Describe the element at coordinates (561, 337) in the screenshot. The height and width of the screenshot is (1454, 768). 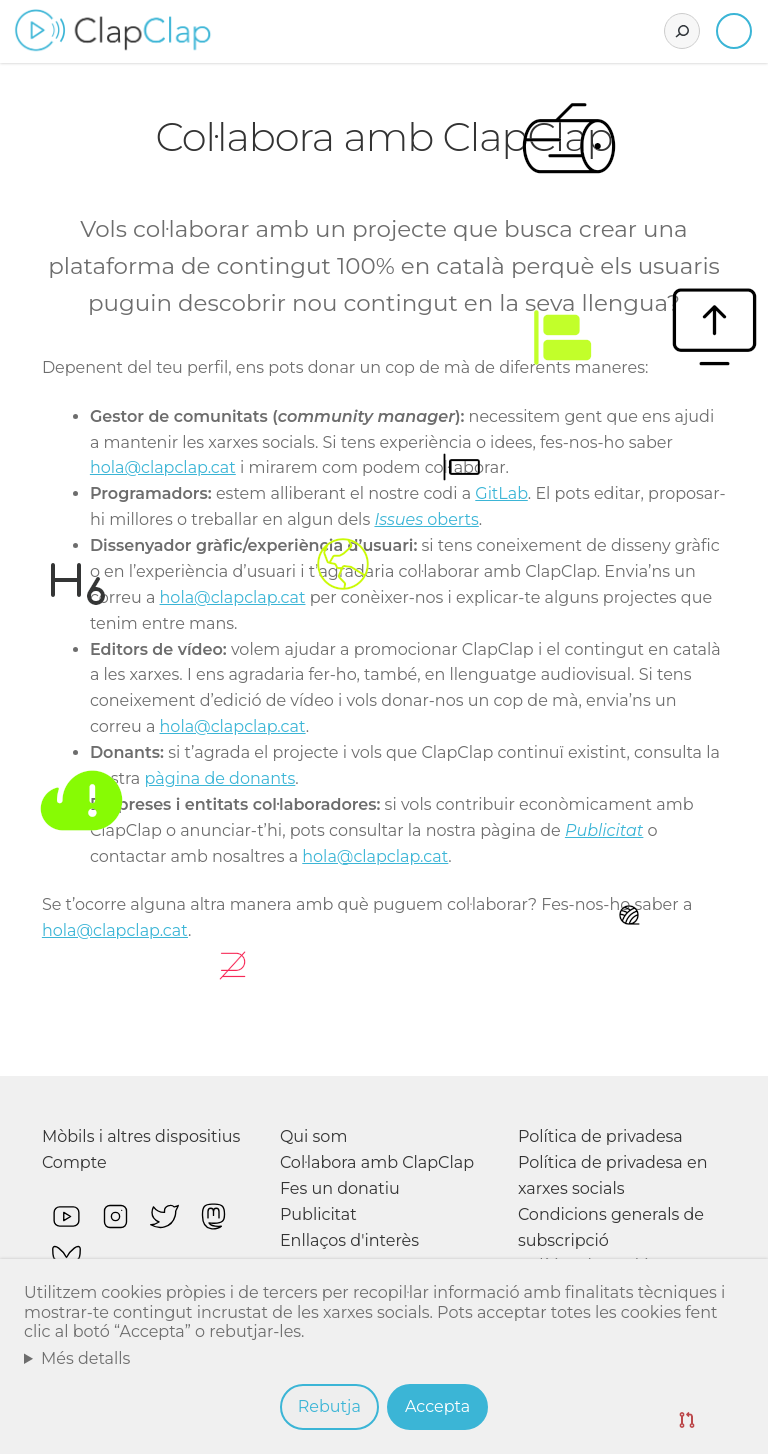
I see `align content to the left` at that location.